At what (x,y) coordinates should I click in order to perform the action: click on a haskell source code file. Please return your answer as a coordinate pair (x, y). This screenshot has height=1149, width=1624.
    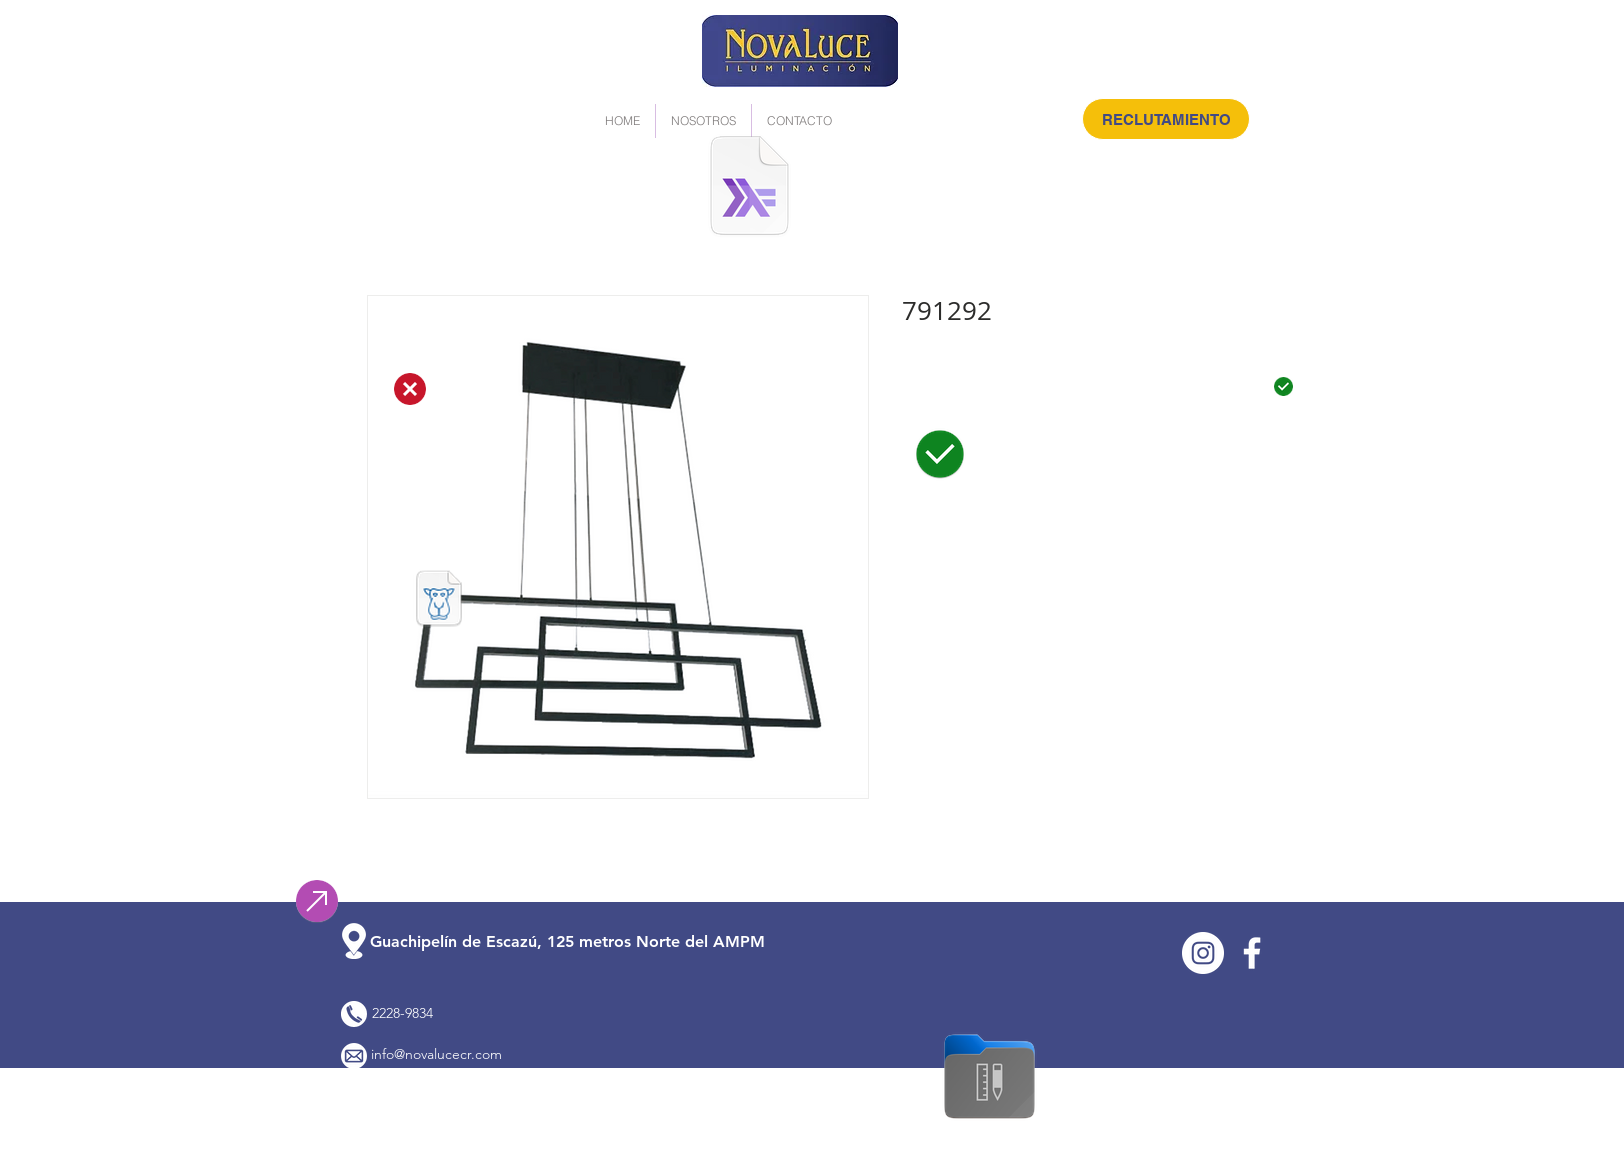
    Looking at the image, I should click on (749, 185).